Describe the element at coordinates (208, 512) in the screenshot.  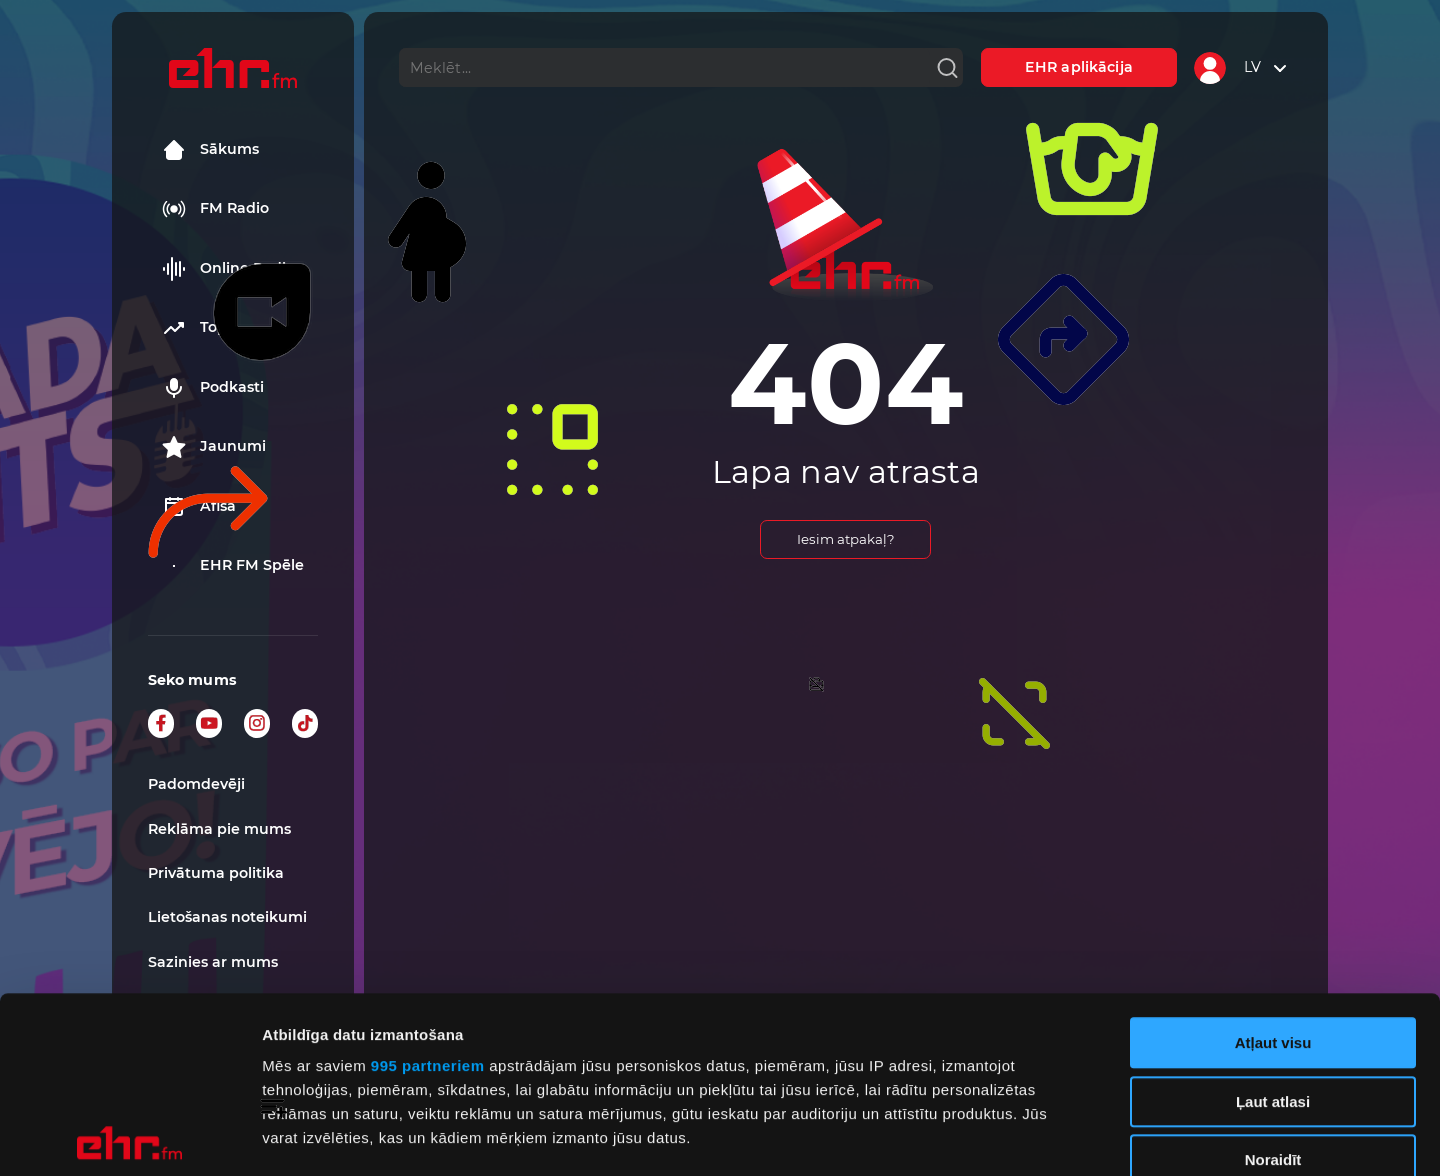
I see `share or forward content` at that location.